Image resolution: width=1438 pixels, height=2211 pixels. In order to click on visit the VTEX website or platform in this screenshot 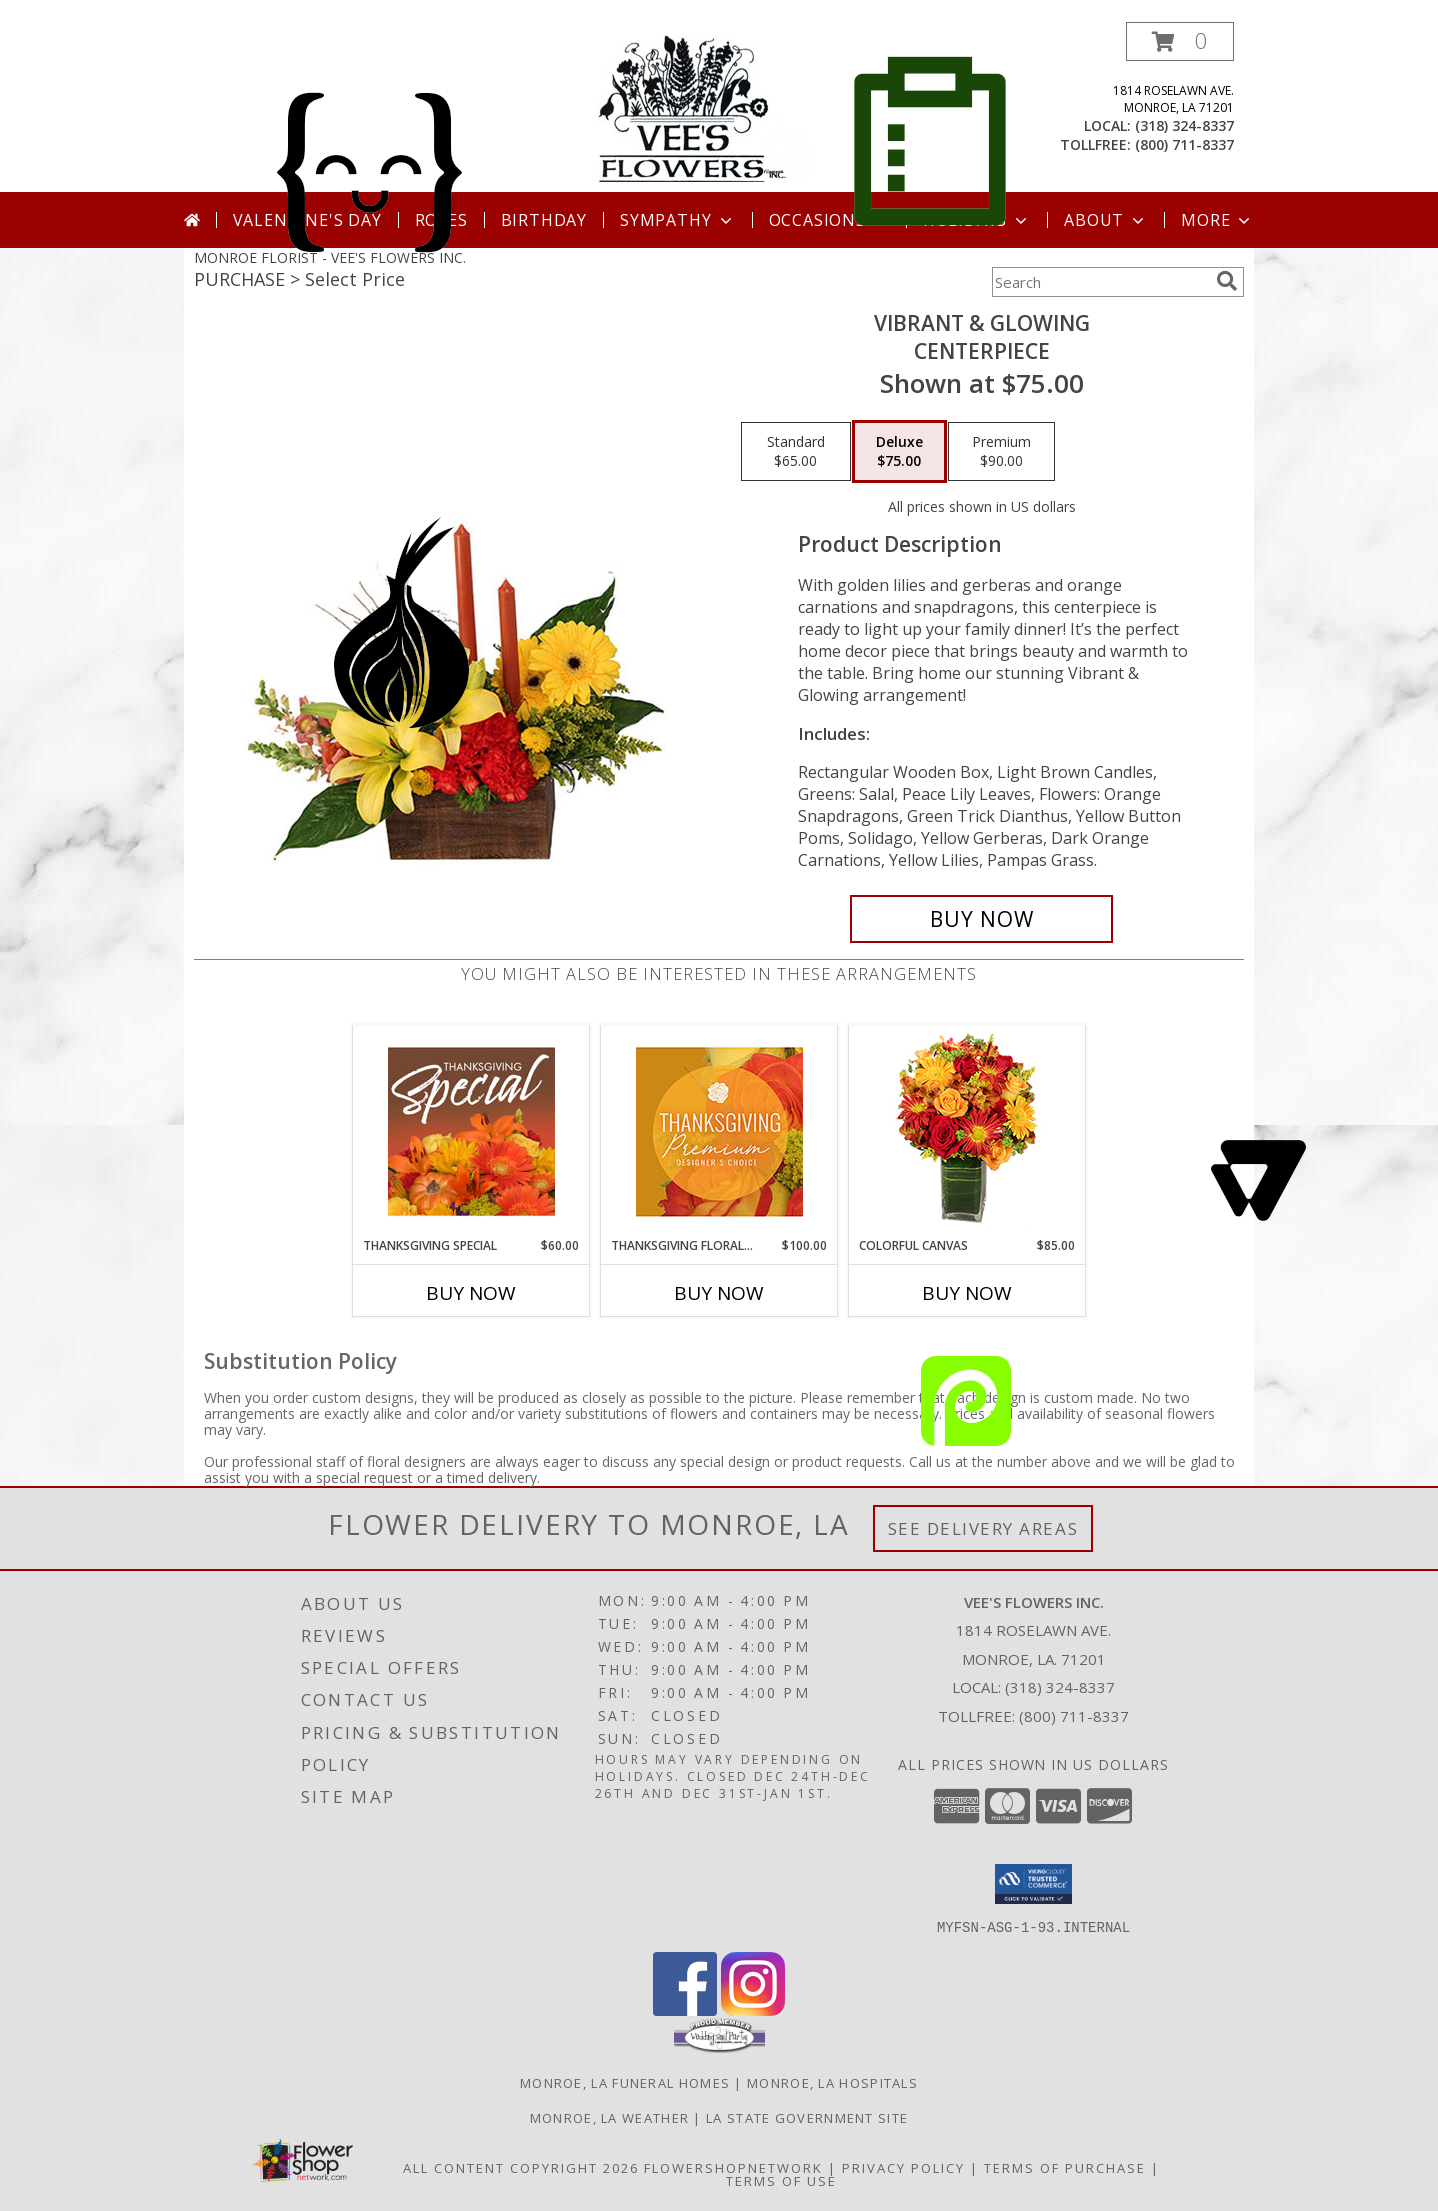, I will do `click(1258, 1180)`.